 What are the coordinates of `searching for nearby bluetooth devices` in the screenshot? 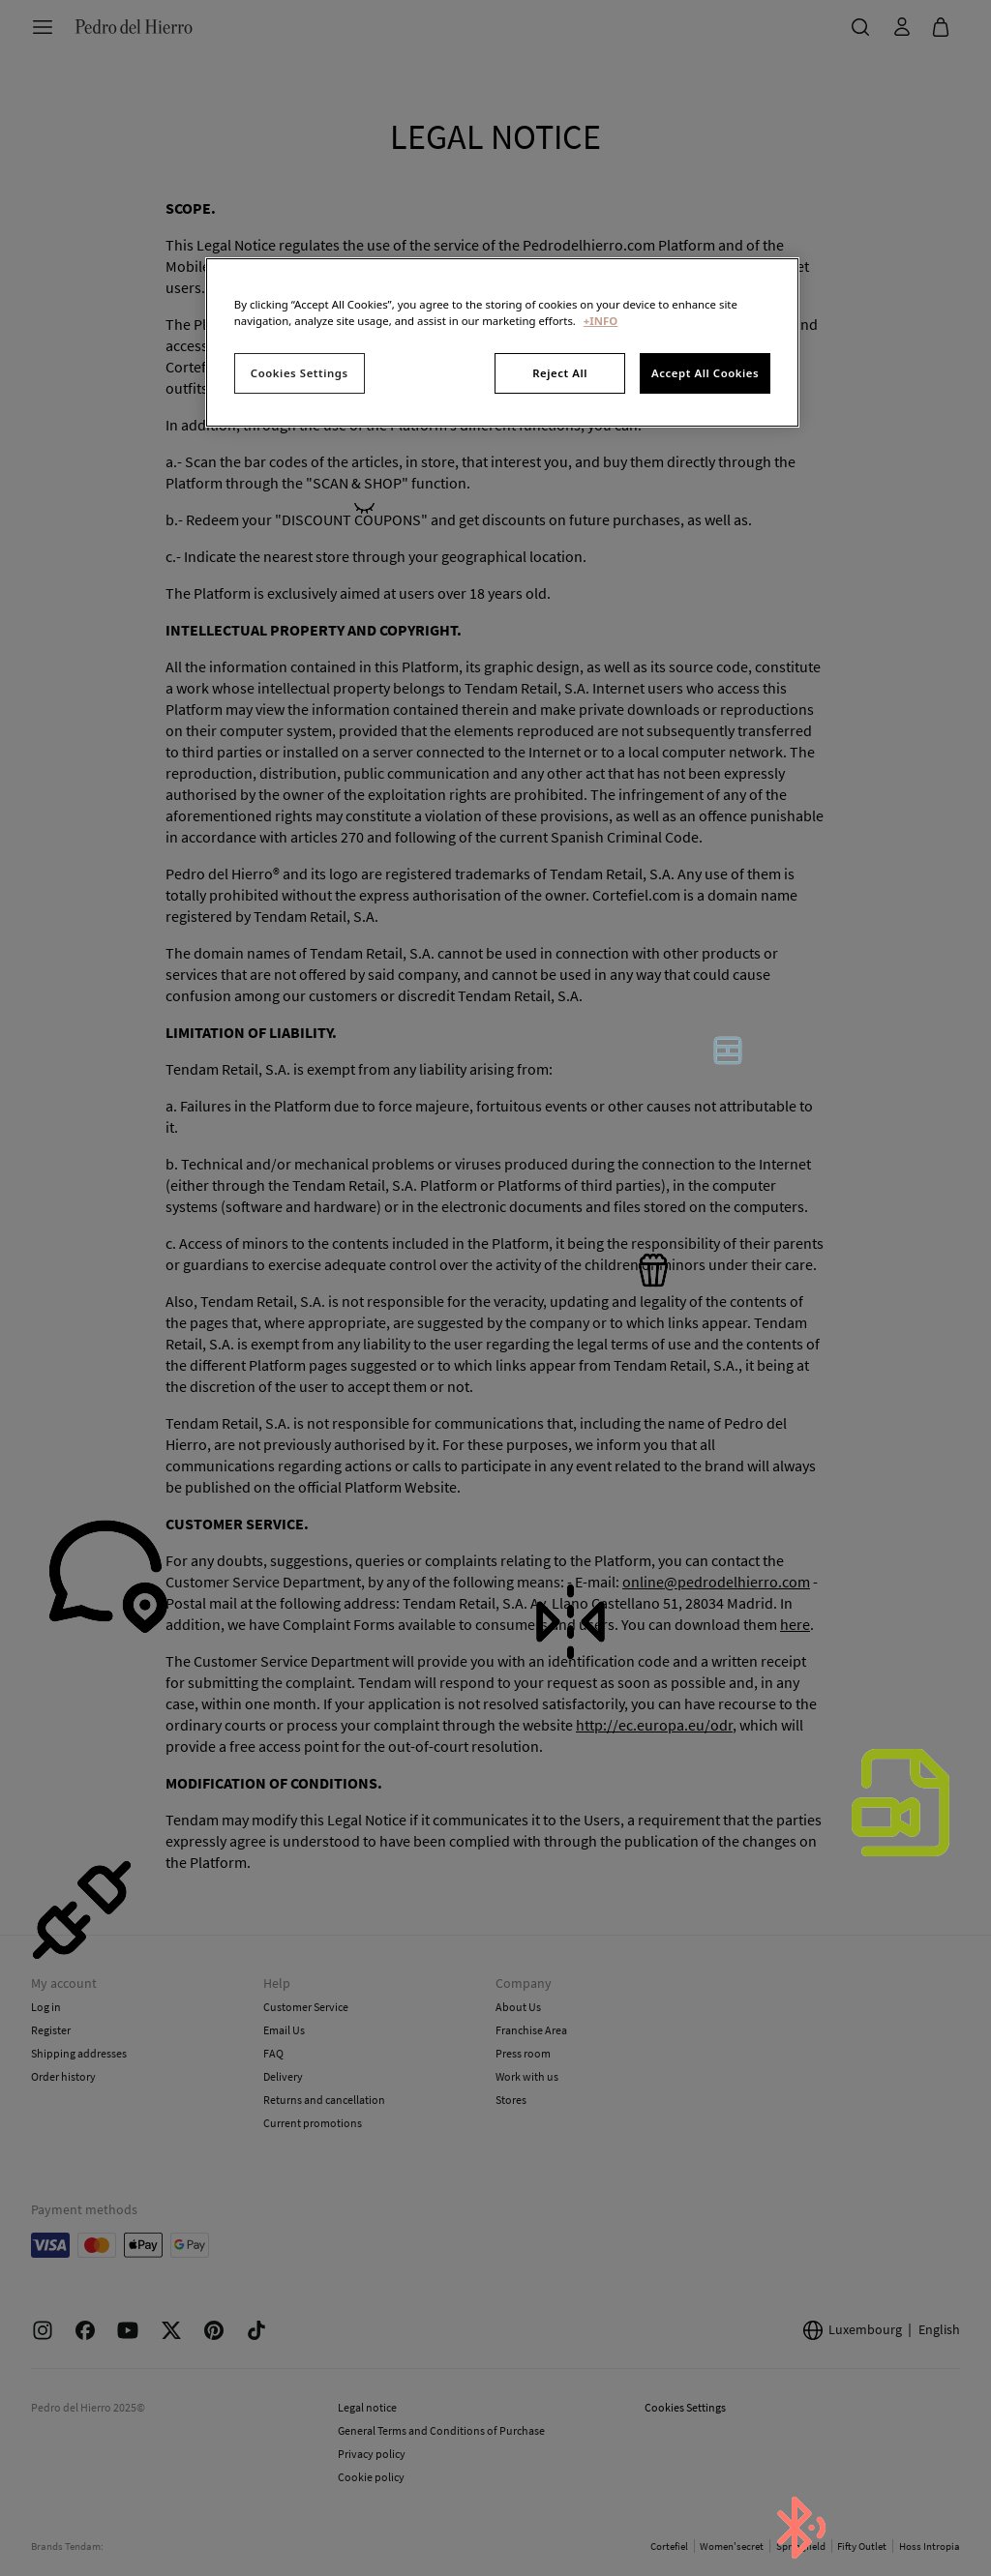 It's located at (795, 2528).